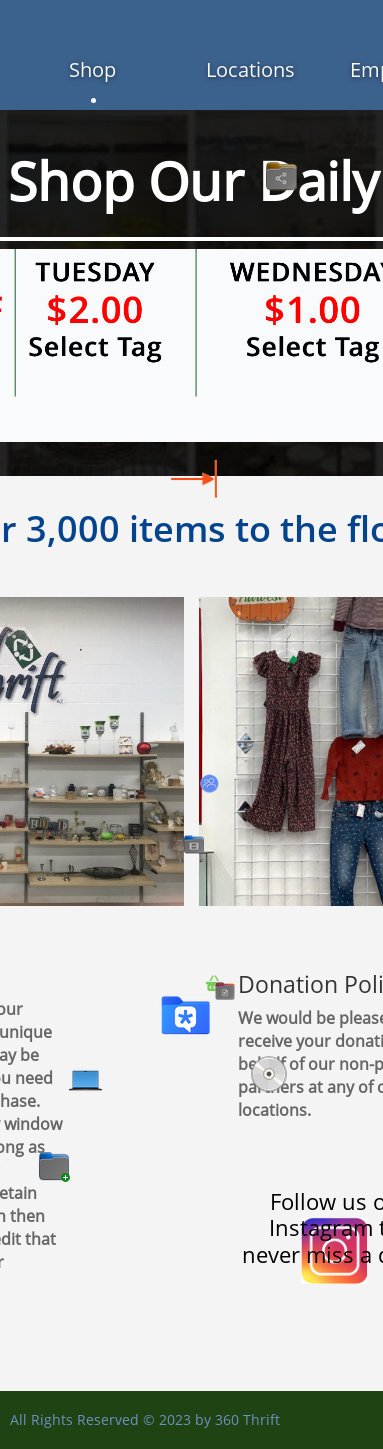  What do you see at coordinates (185, 1016) in the screenshot?
I see `open Tim messaging app folder` at bounding box center [185, 1016].